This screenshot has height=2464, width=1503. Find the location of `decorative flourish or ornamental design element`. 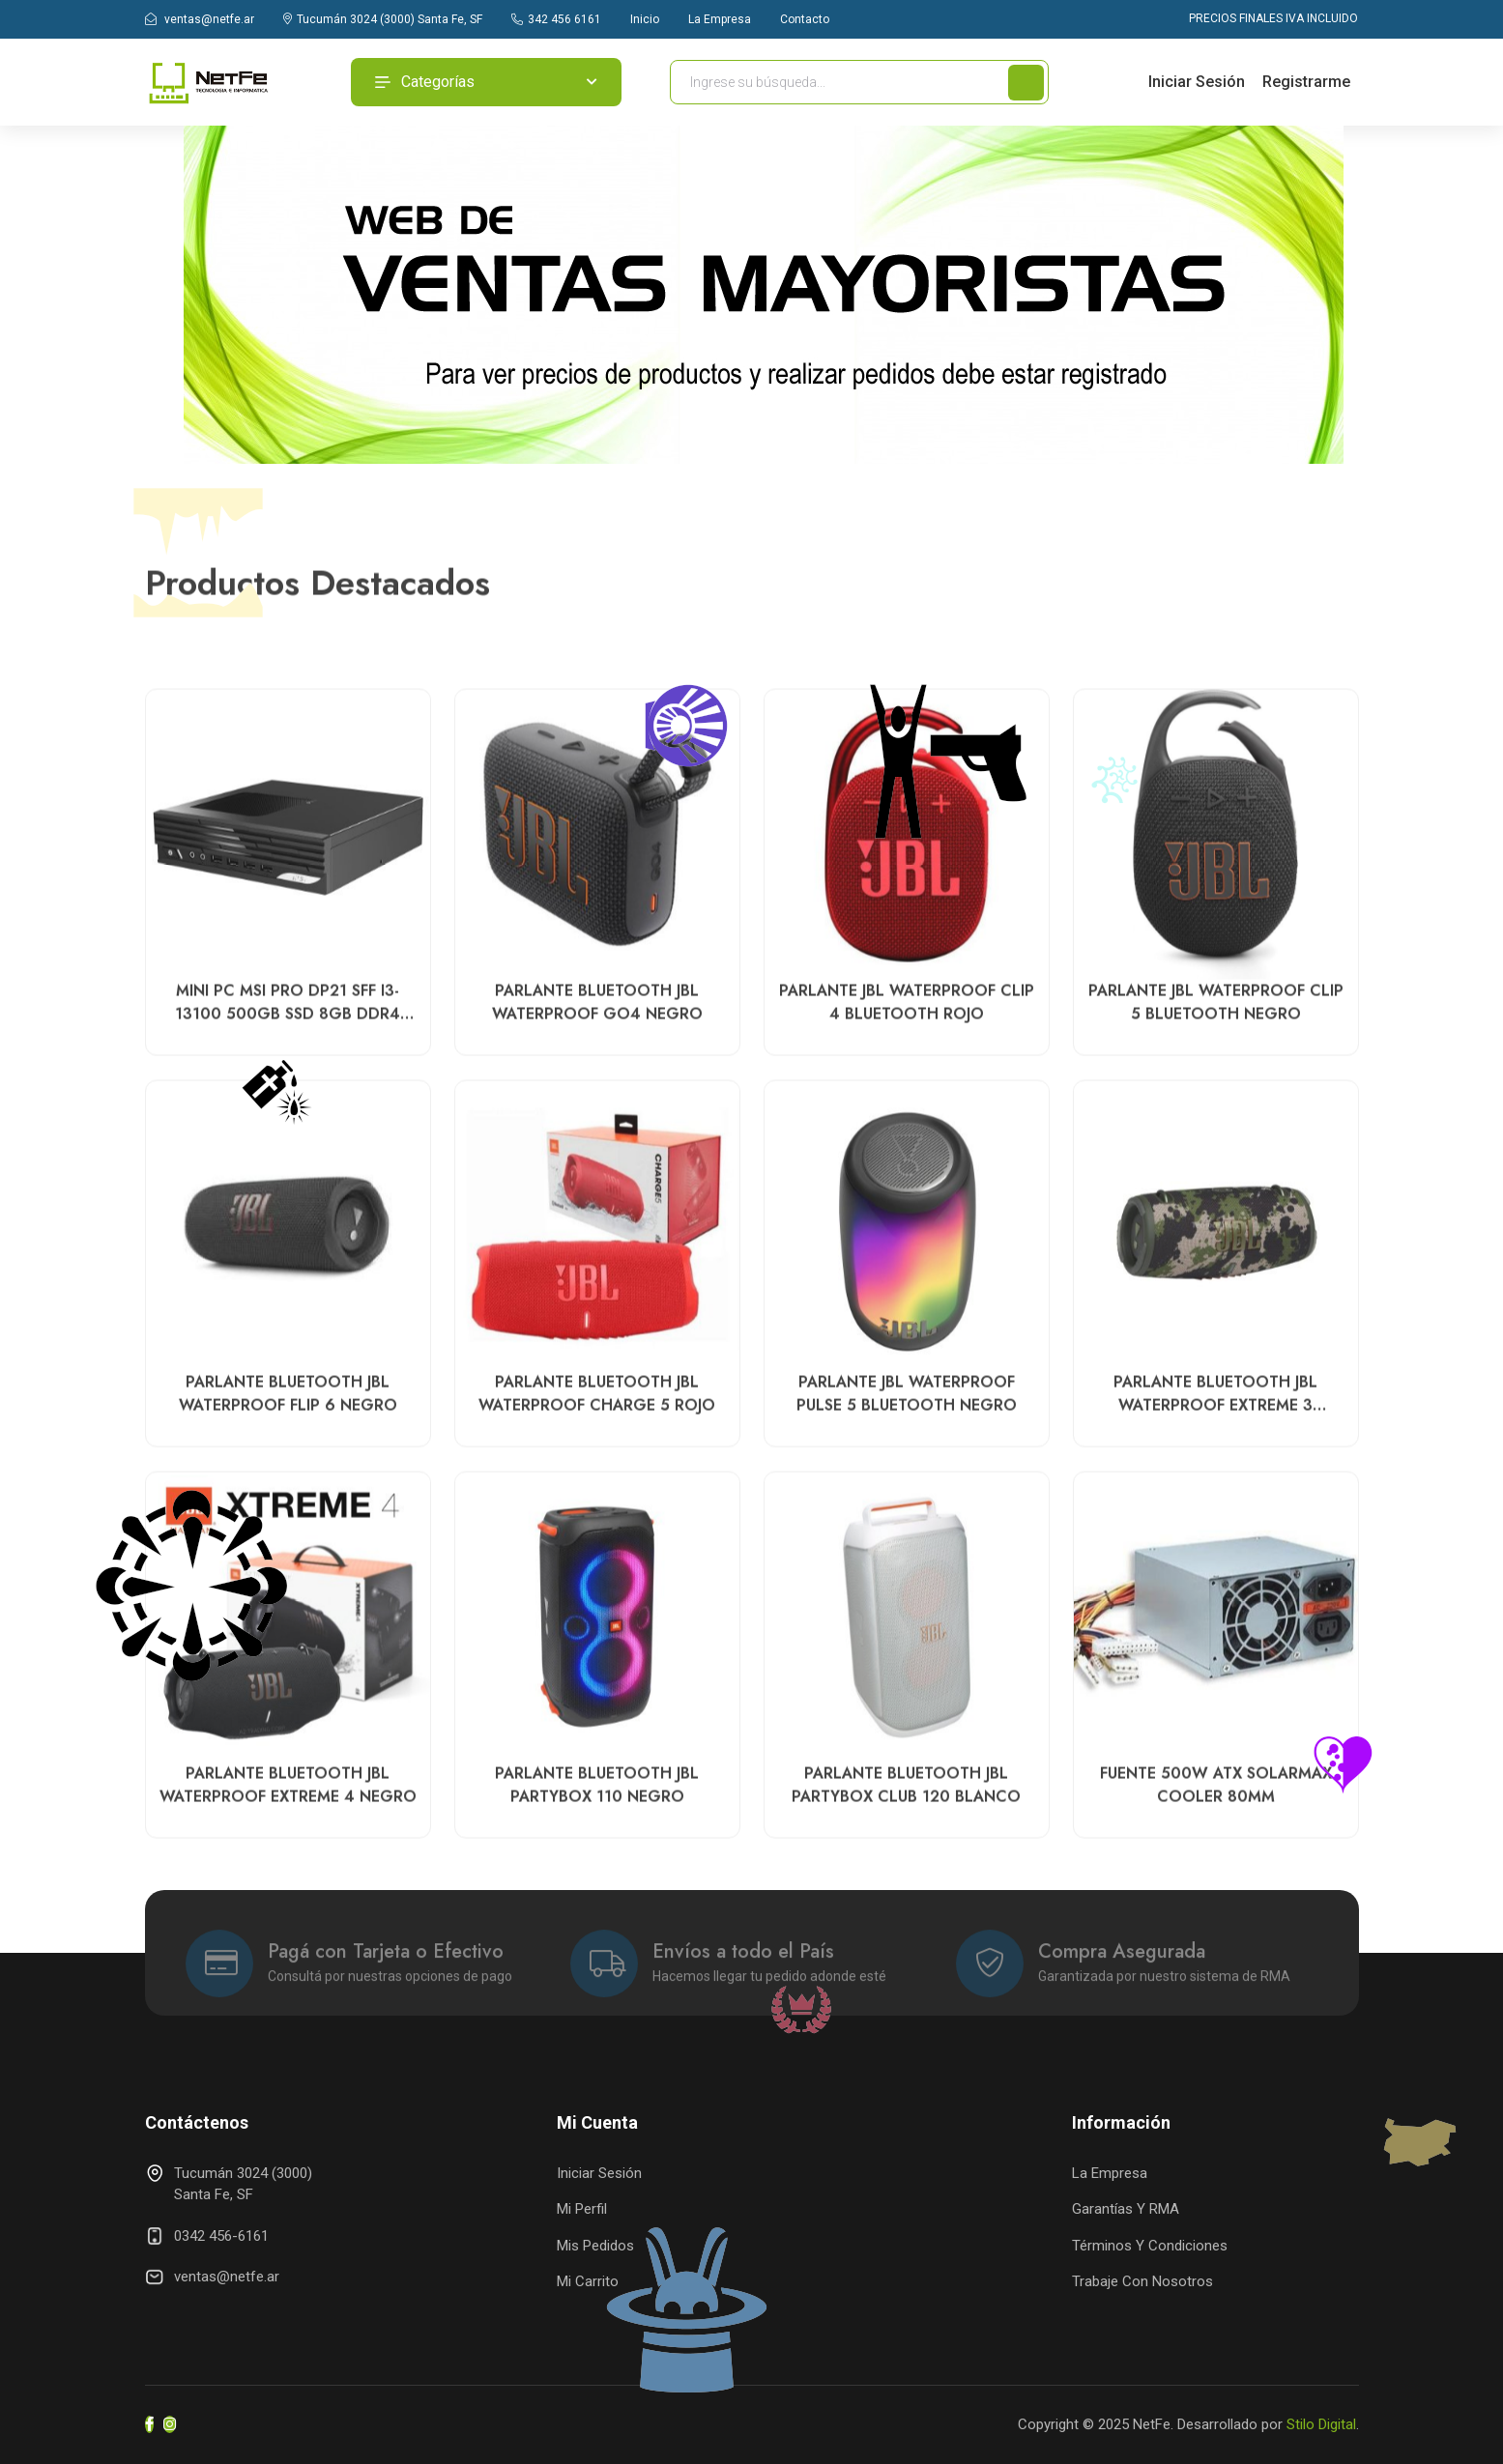

decorative flourish or ornamental design element is located at coordinates (1114, 780).